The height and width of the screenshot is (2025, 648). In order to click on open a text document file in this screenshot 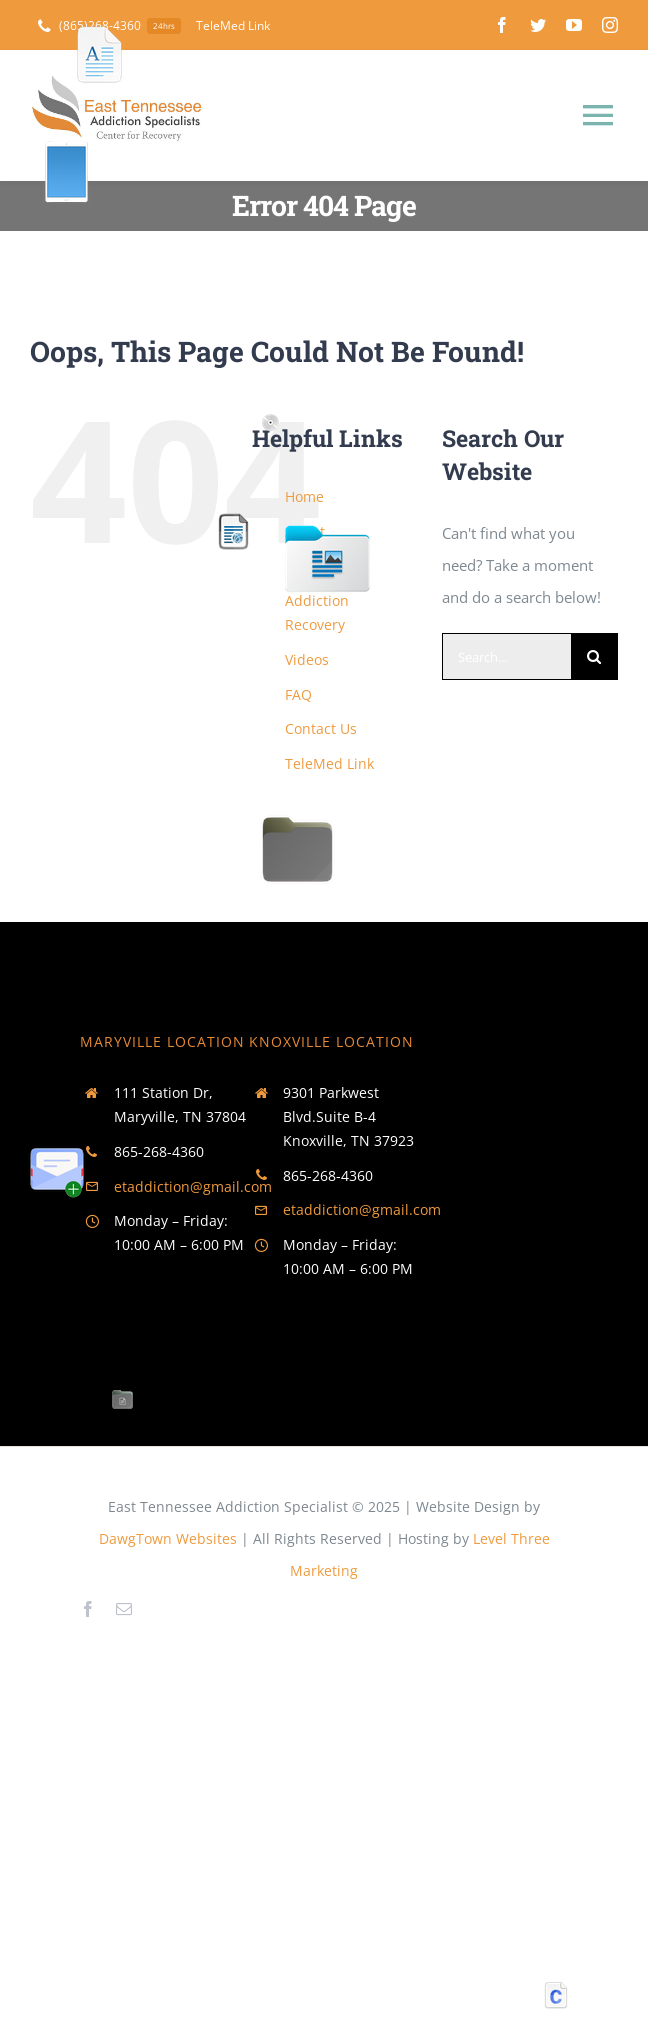, I will do `click(99, 54)`.